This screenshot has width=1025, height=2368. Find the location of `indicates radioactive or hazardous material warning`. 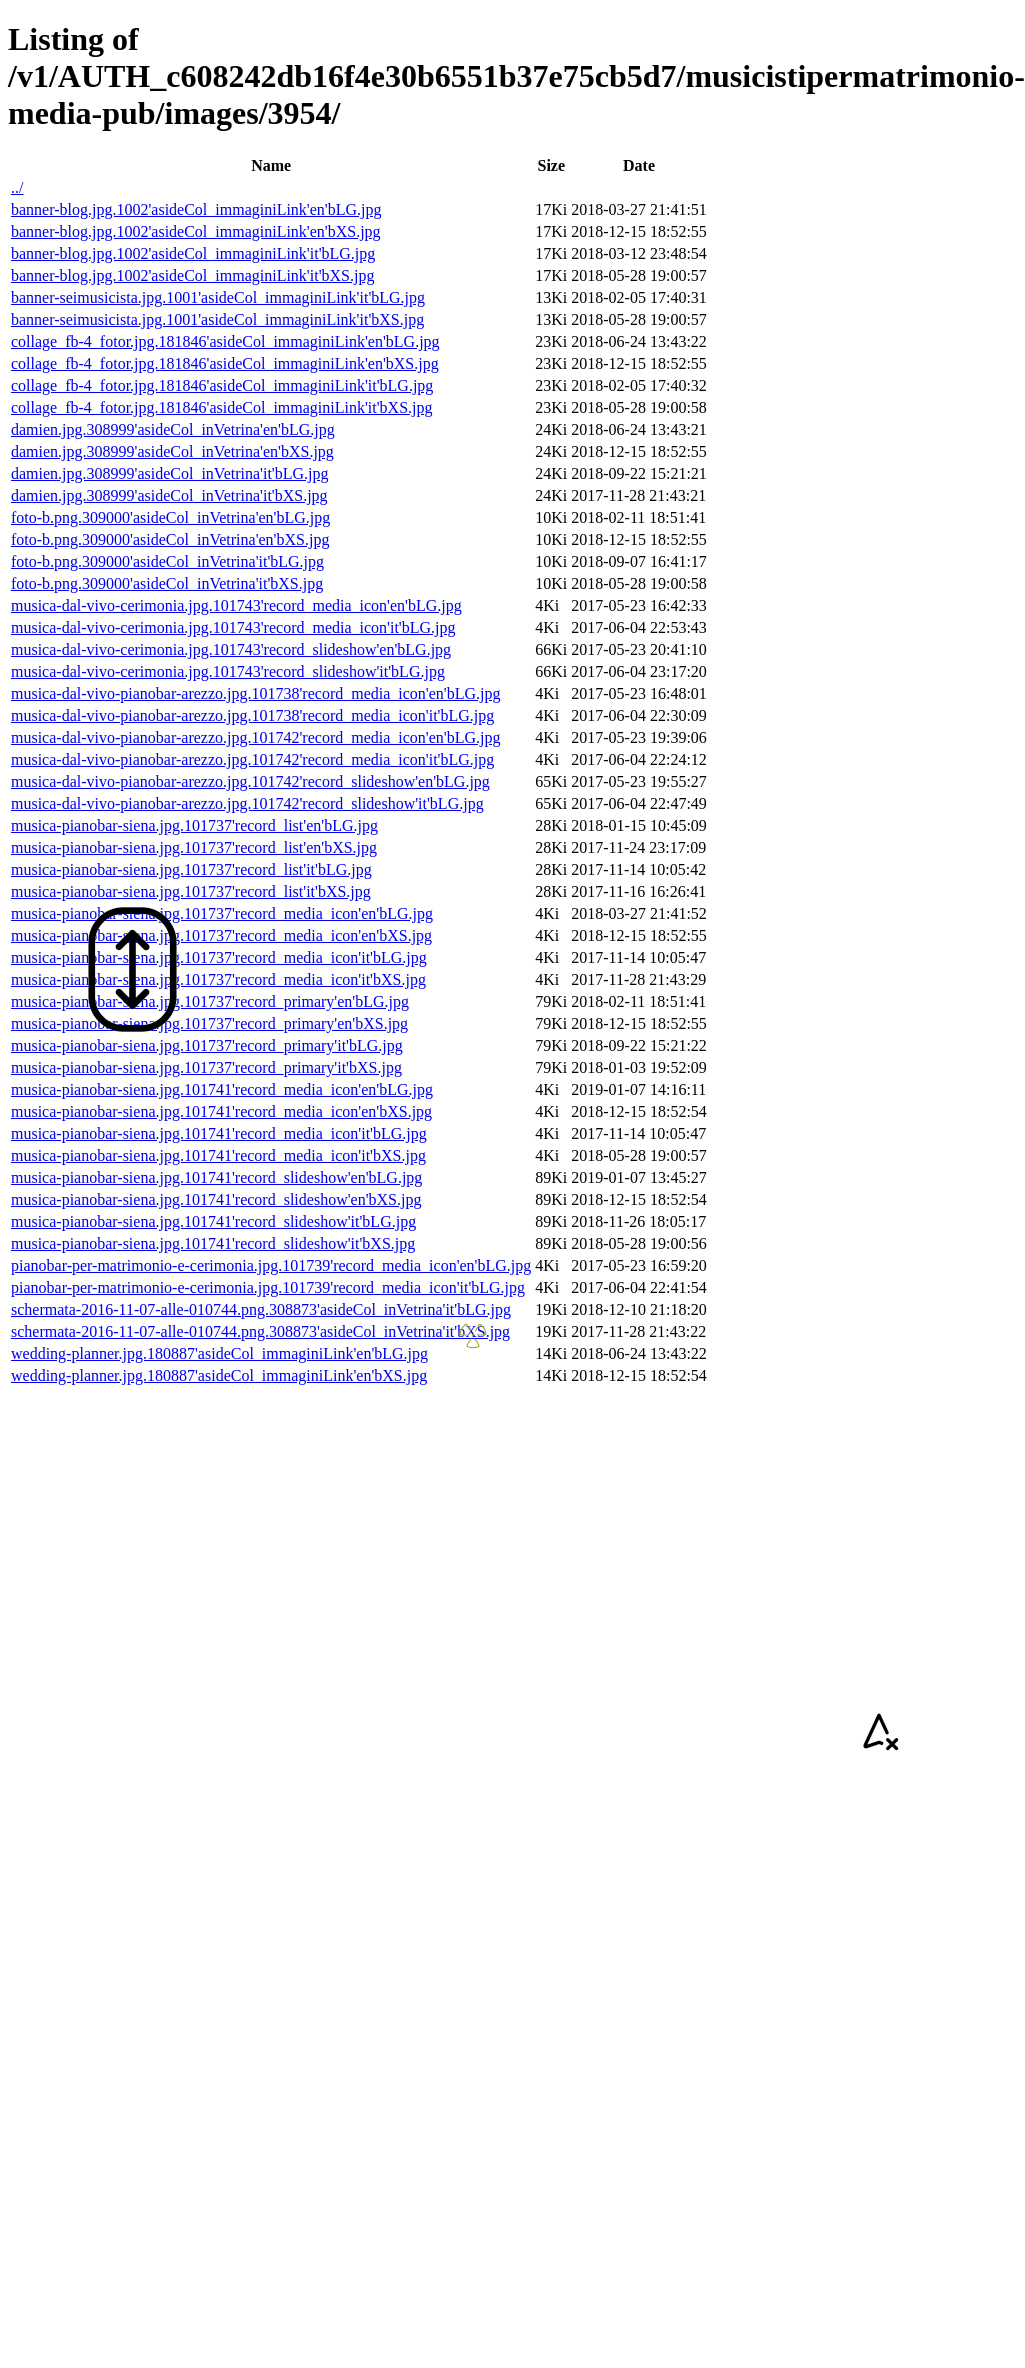

indicates radioactive or hazardous material warning is located at coordinates (473, 1335).